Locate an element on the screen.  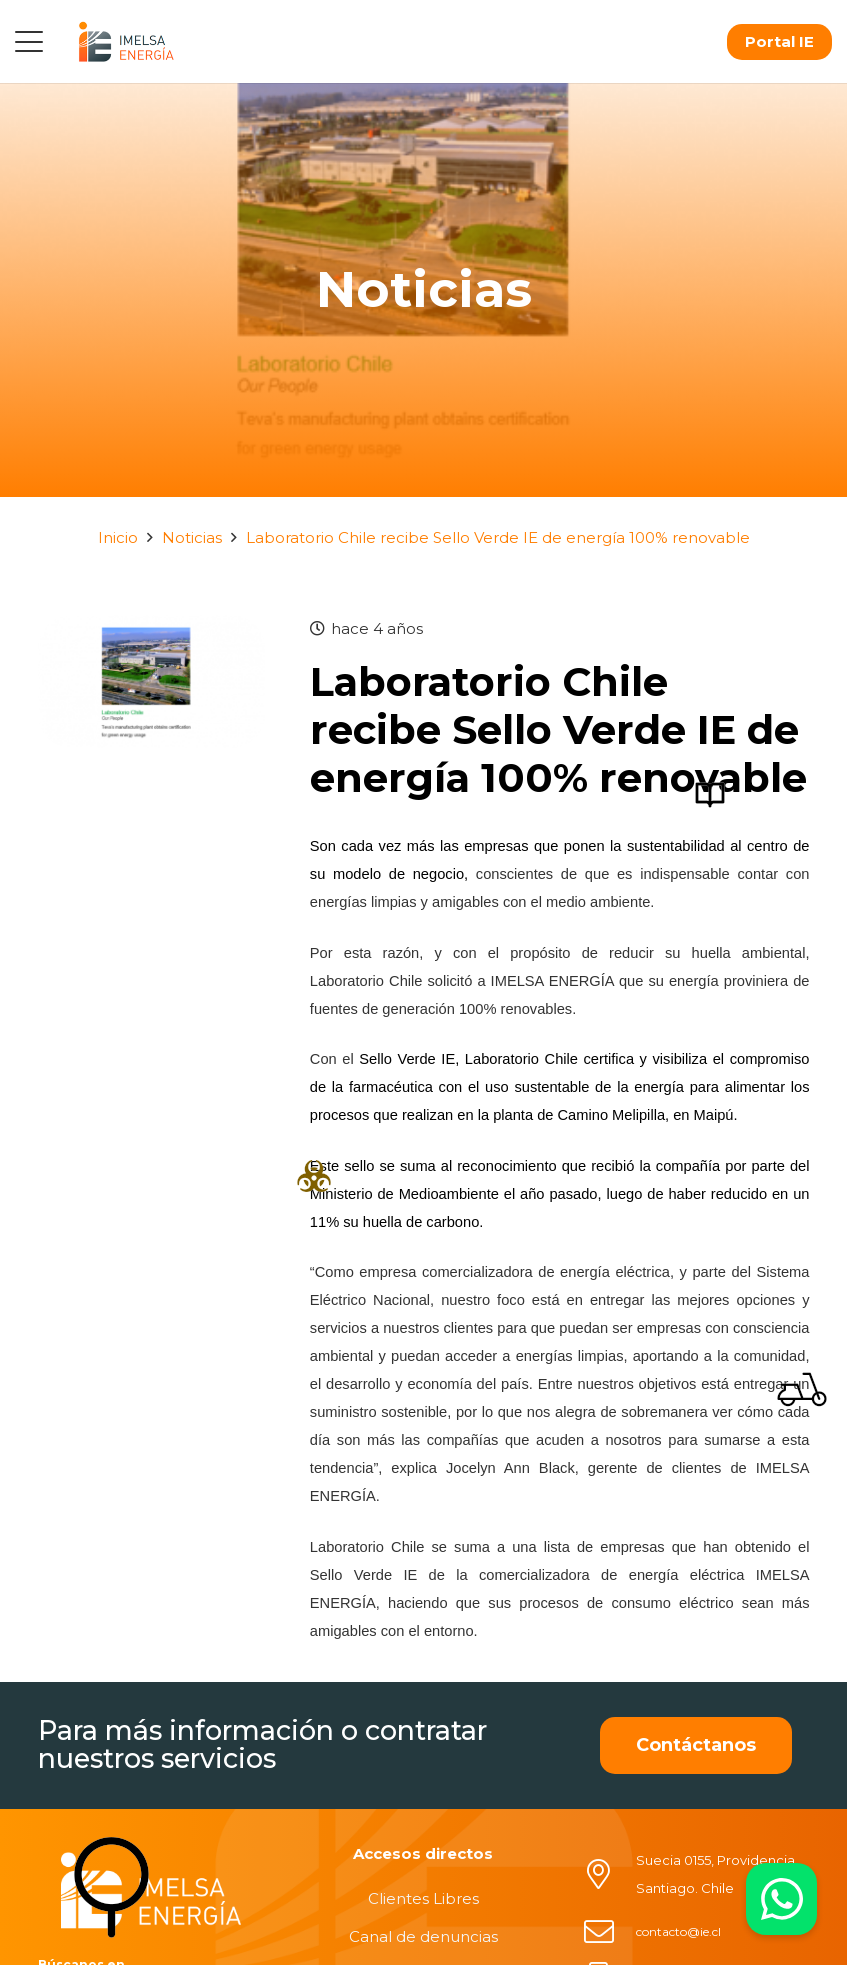
open reading mode or e-reader is located at coordinates (710, 793).